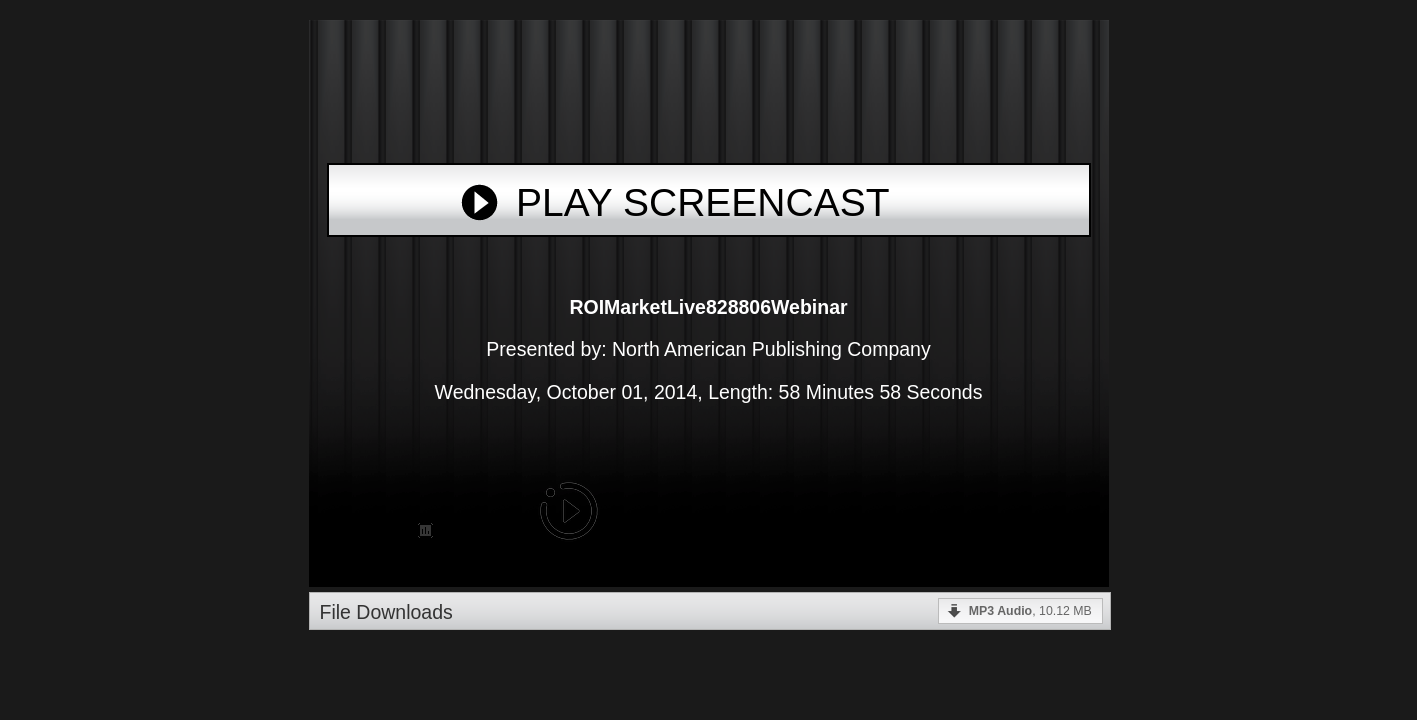  Describe the element at coordinates (569, 511) in the screenshot. I see `enable motion photos capture` at that location.